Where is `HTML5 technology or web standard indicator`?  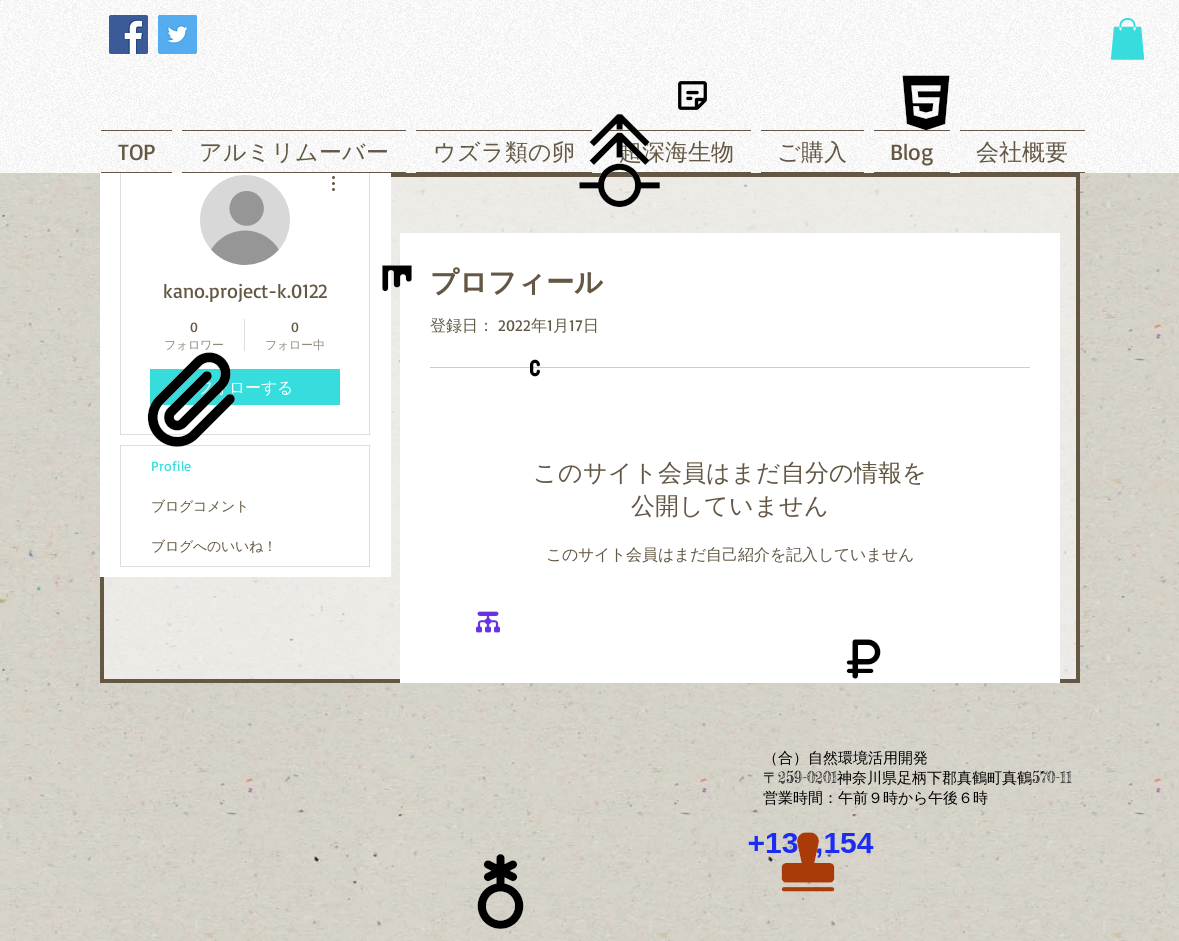 HTML5 technology or web standard indicator is located at coordinates (926, 103).